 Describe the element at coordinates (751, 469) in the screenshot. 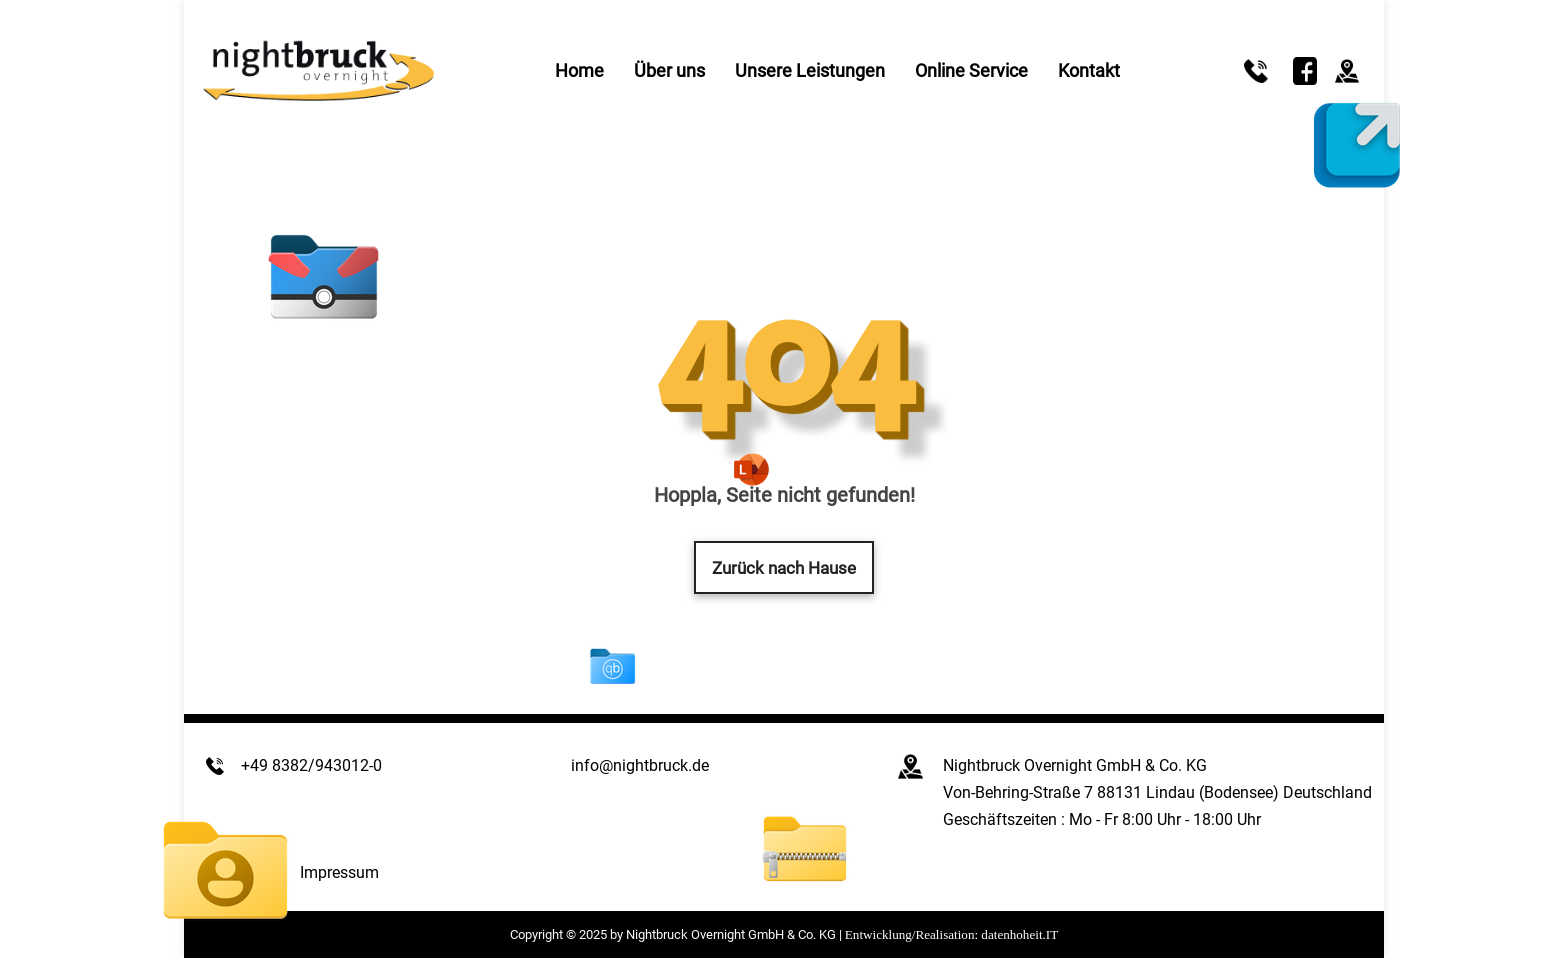

I see `open microsoft lens app` at that location.